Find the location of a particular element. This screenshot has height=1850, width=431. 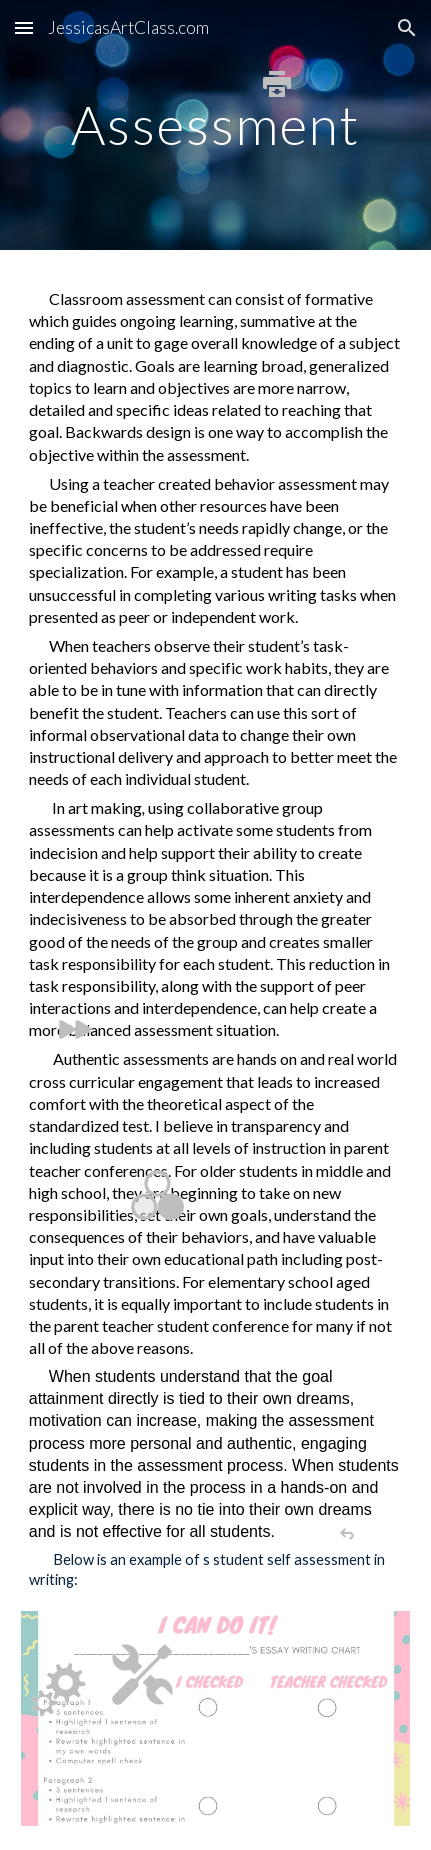

access system settings and preferences is located at coordinates (142, 1674).